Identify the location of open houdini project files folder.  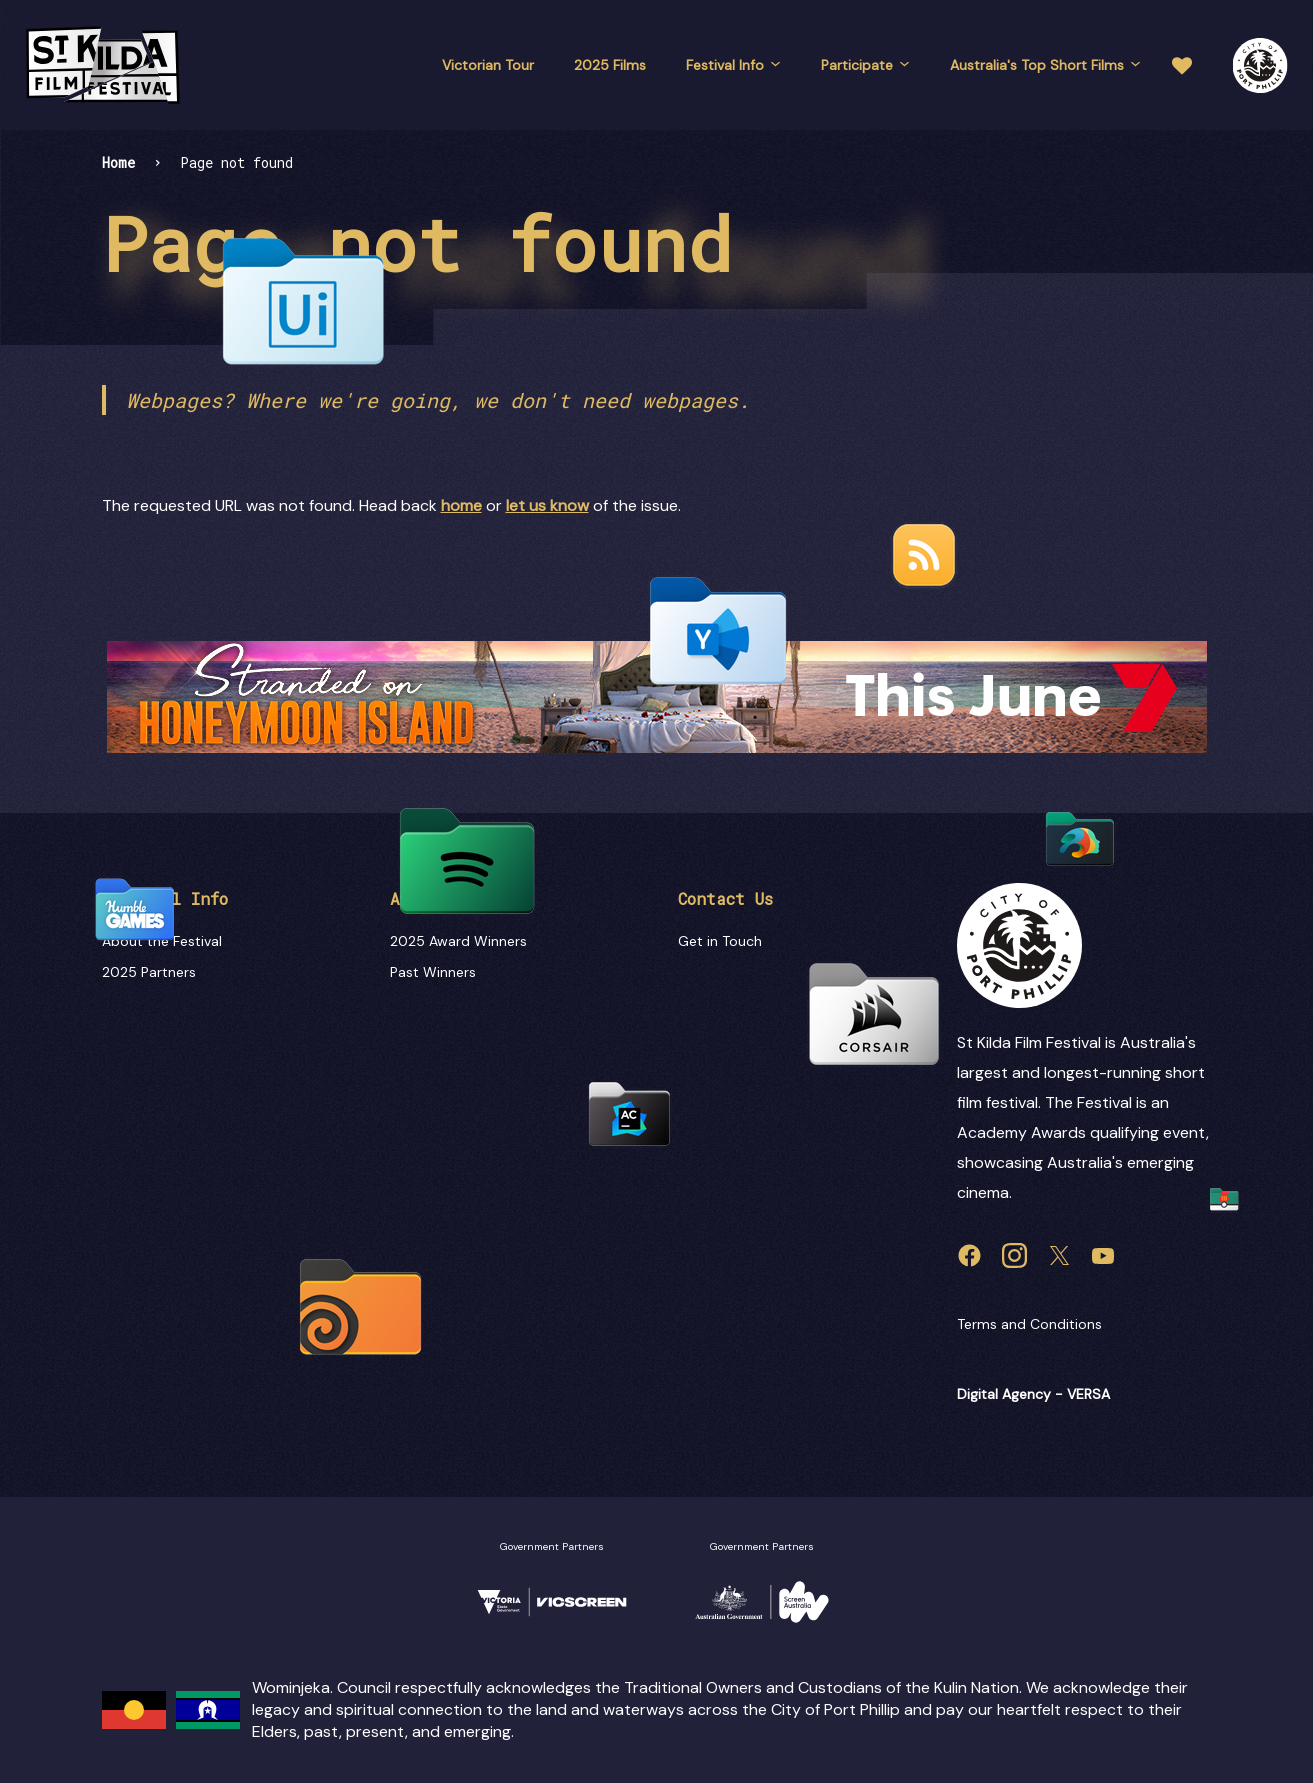
(360, 1310).